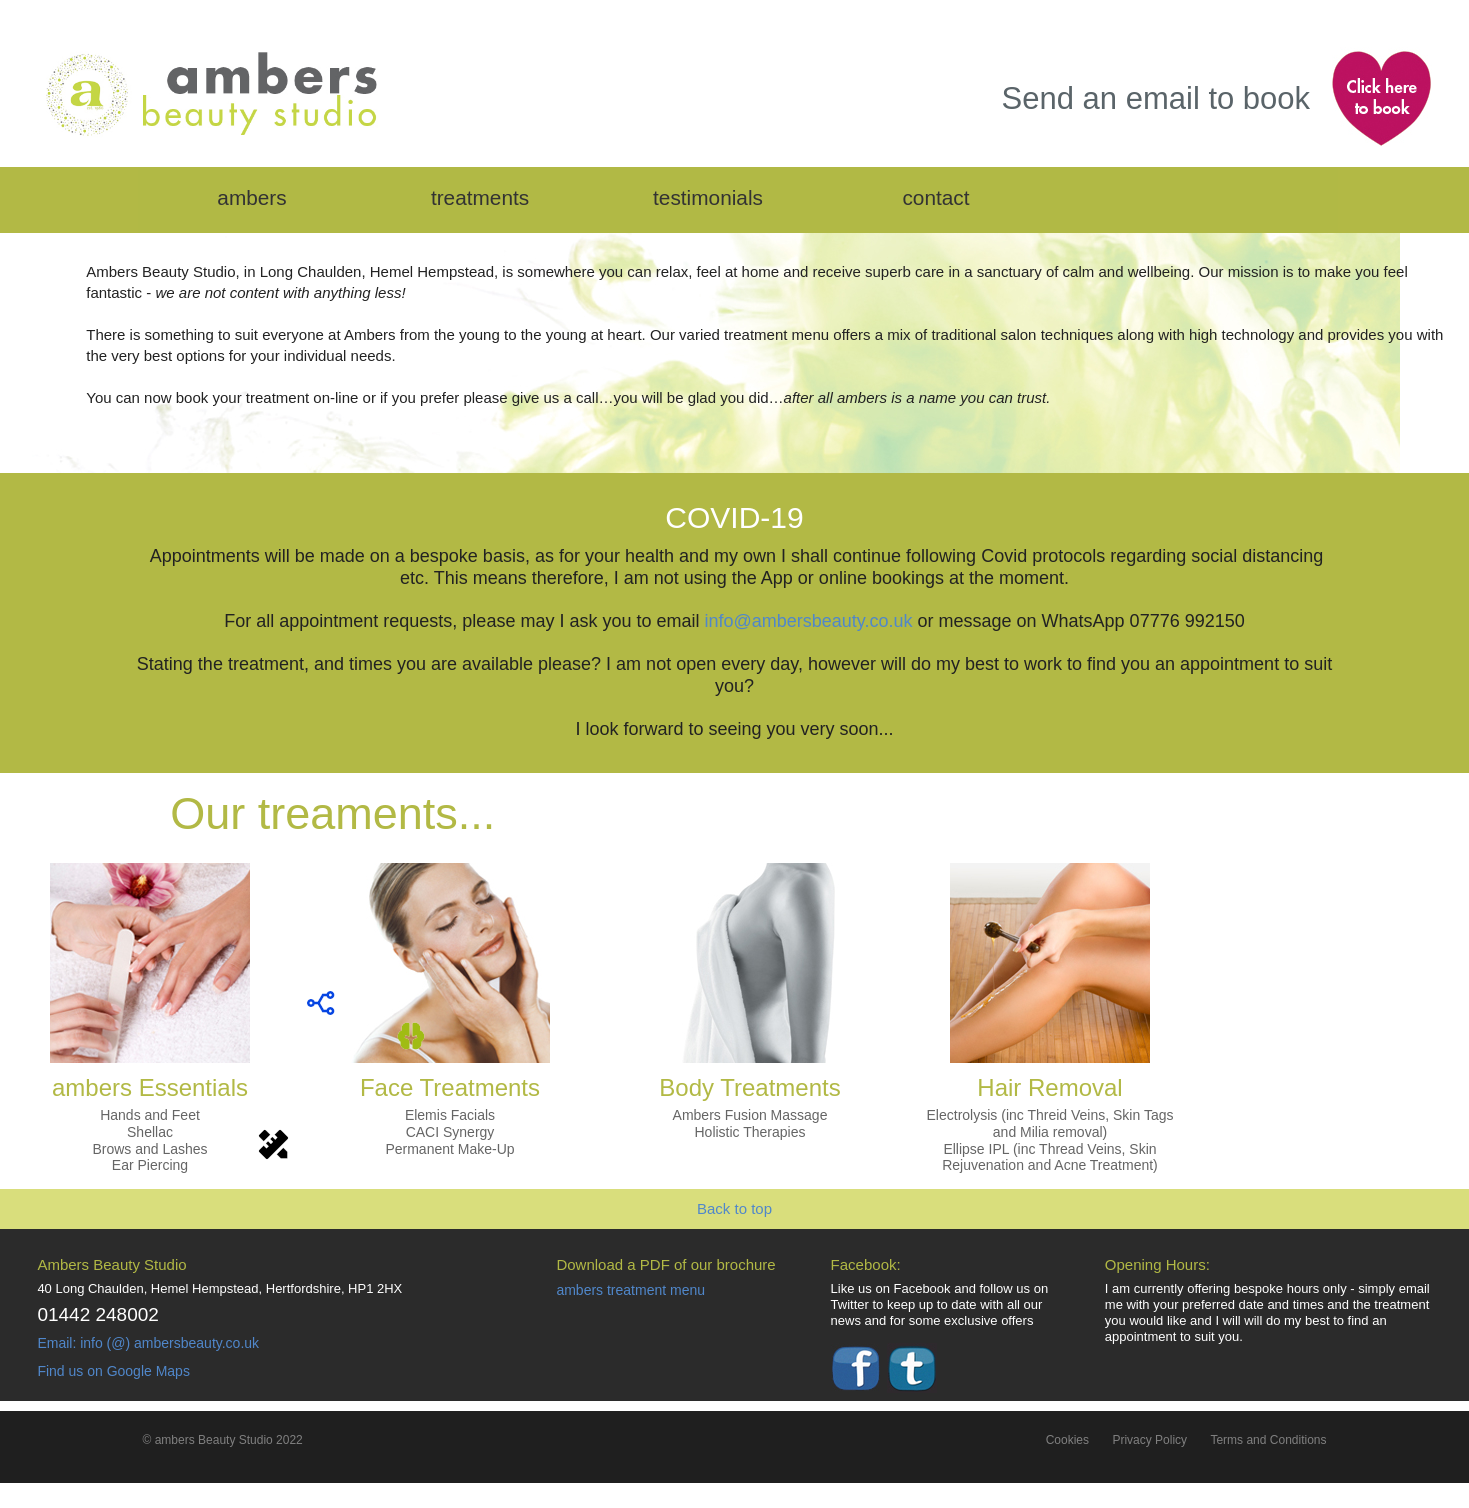  Describe the element at coordinates (321, 1003) in the screenshot. I see `view your StackShare profile` at that location.